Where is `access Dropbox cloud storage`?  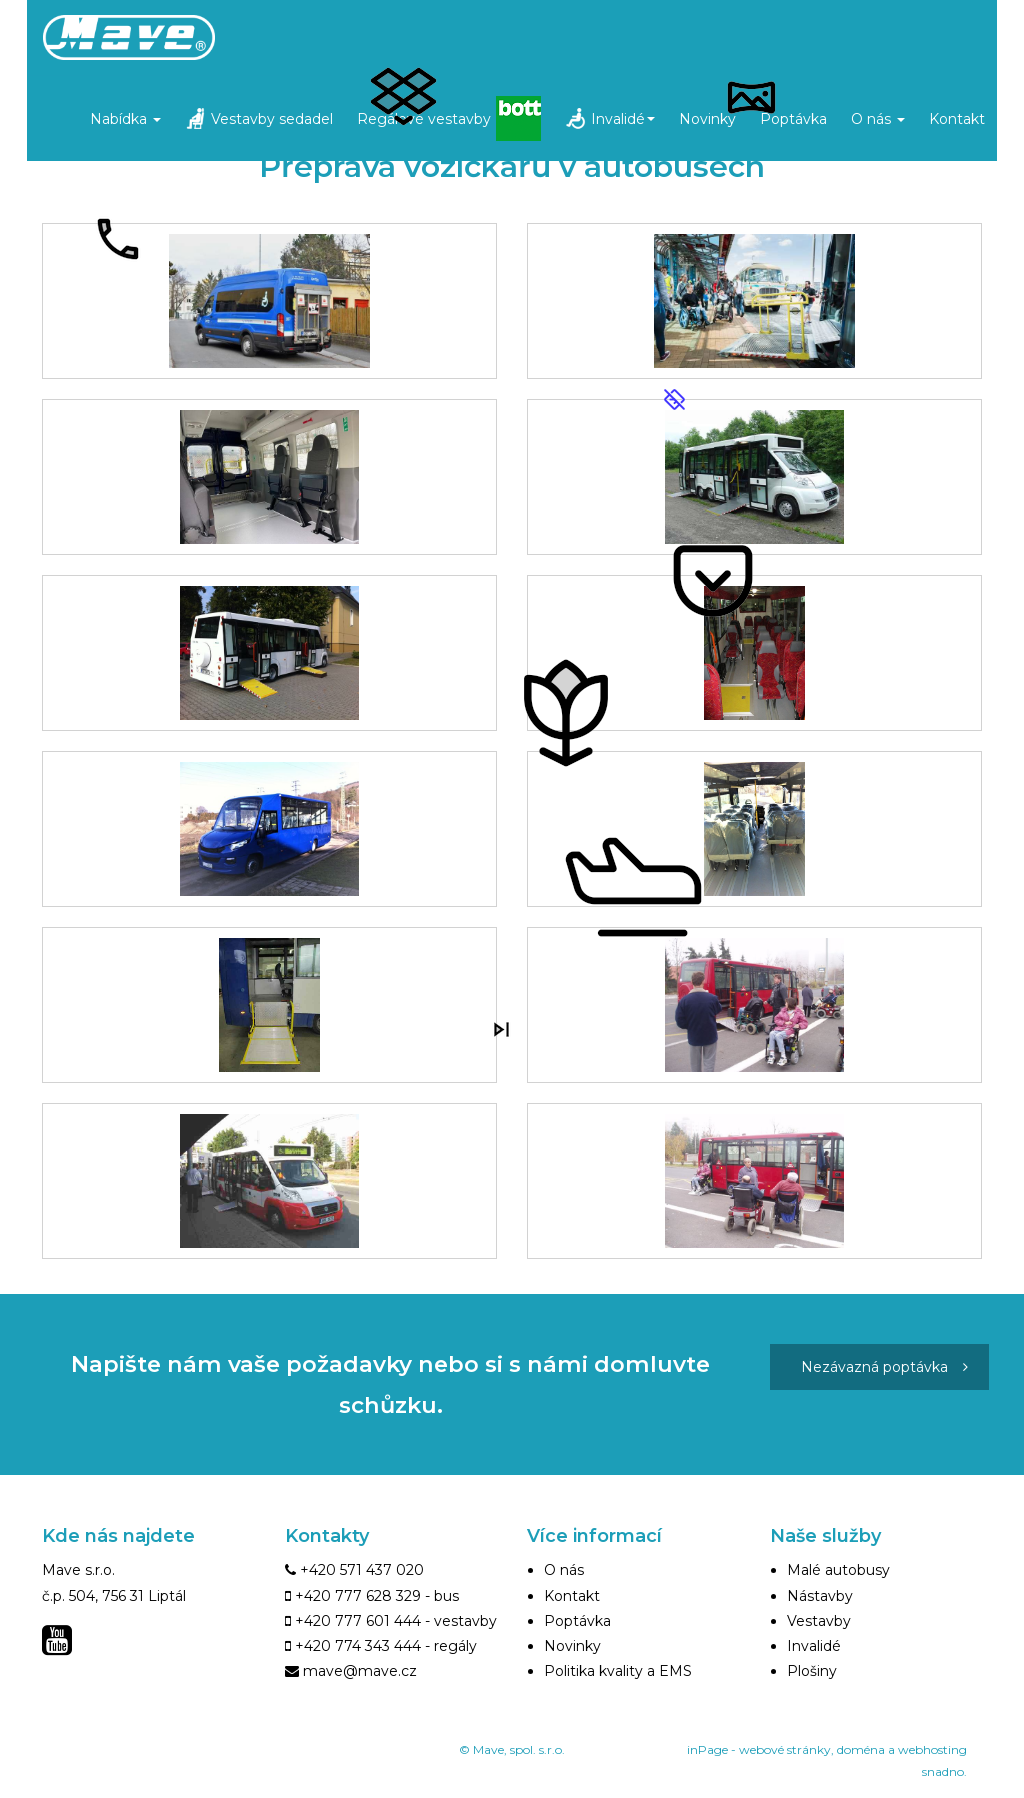 access Dropbox cloud storage is located at coordinates (403, 93).